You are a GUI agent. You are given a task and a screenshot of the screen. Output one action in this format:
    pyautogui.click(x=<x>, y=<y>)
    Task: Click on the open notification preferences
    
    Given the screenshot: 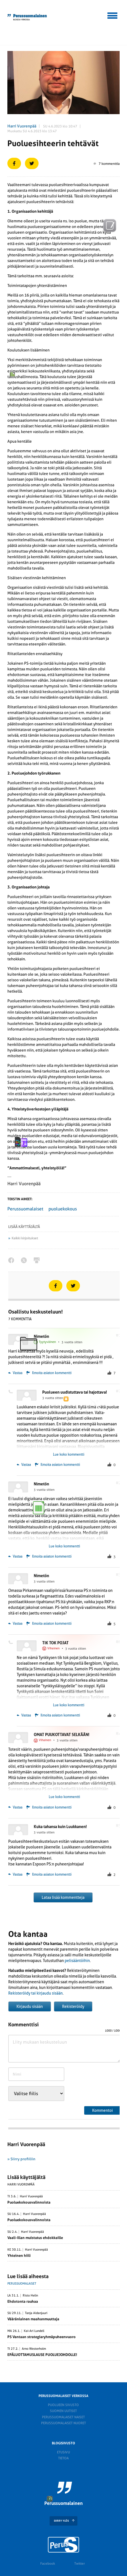 What is the action you would take?
    pyautogui.click(x=66, y=1399)
    